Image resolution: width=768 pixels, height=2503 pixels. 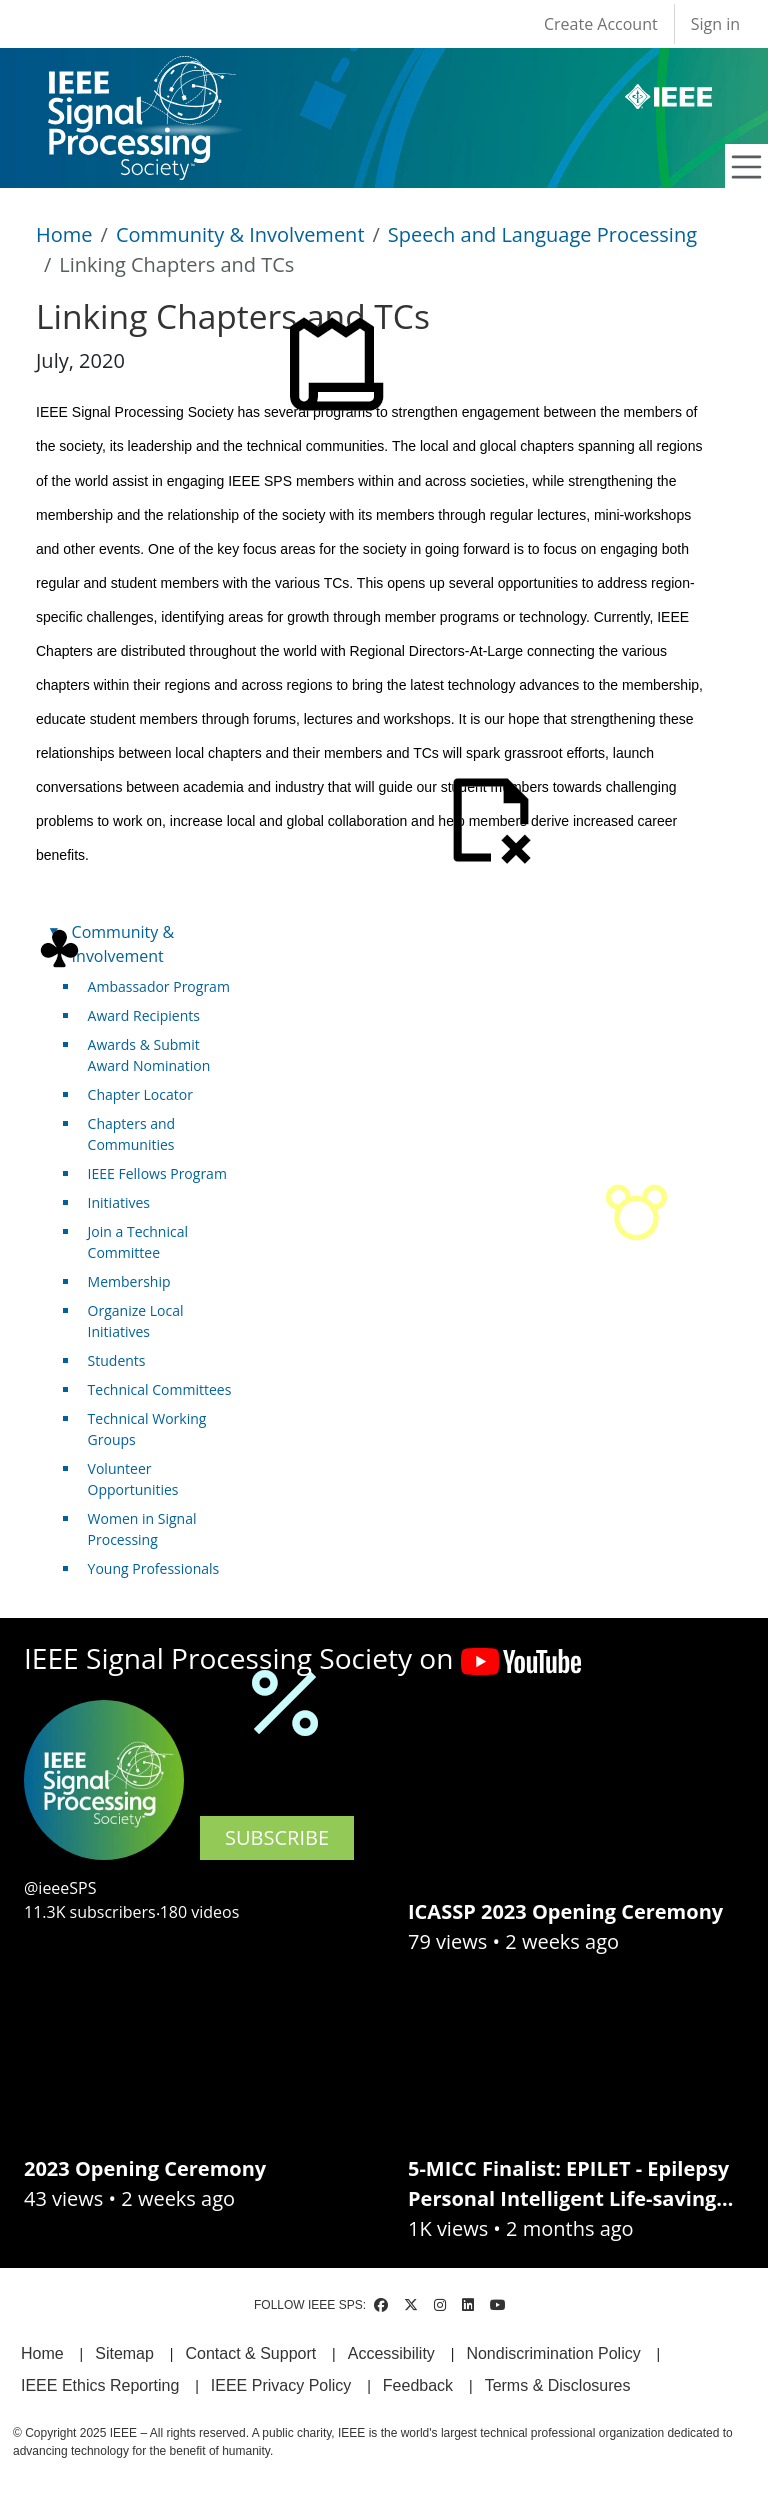 What do you see at coordinates (285, 1703) in the screenshot?
I see `view discount or promotional offer` at bounding box center [285, 1703].